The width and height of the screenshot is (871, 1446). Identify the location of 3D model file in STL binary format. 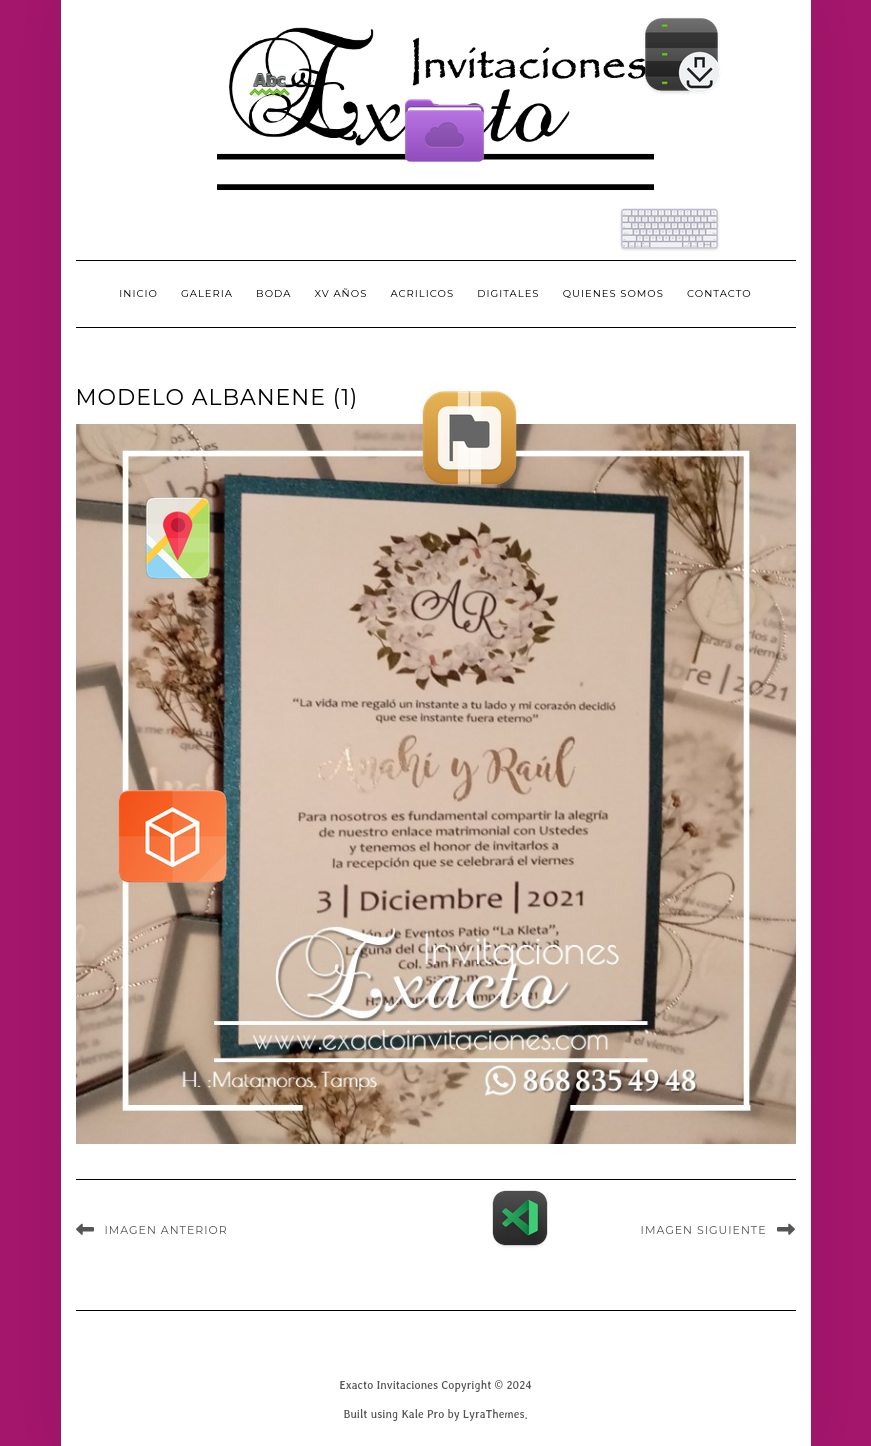
(172, 832).